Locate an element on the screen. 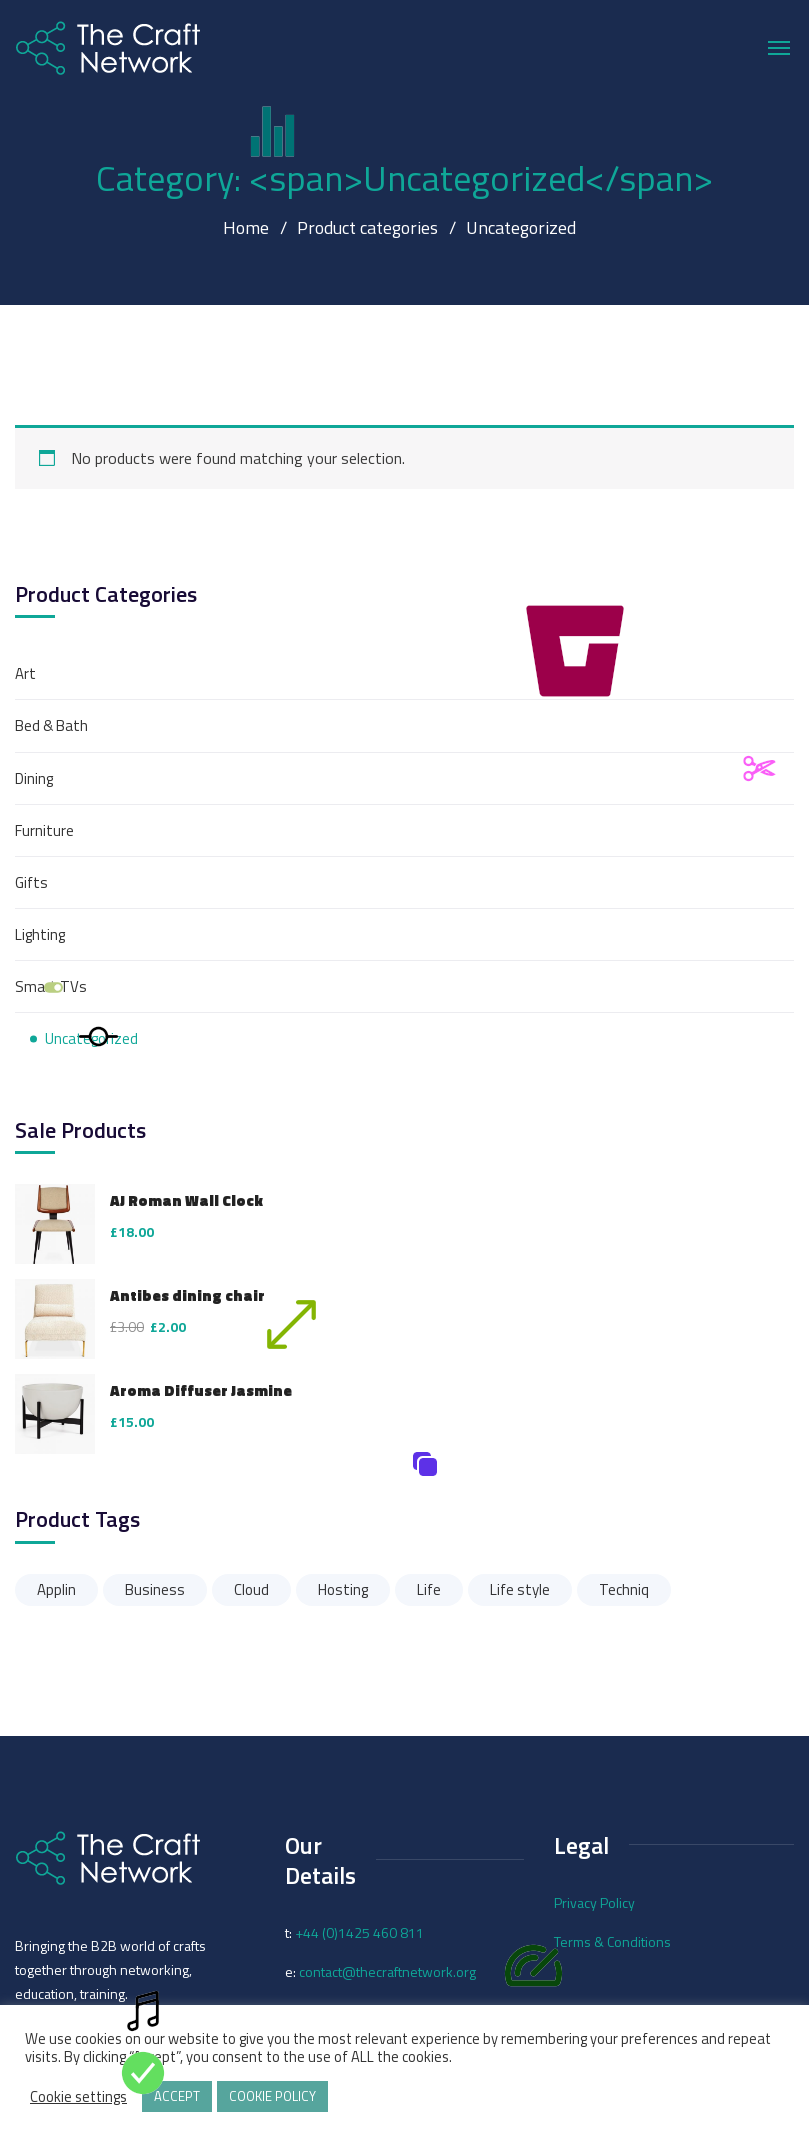  resize window or element is located at coordinates (291, 1324).